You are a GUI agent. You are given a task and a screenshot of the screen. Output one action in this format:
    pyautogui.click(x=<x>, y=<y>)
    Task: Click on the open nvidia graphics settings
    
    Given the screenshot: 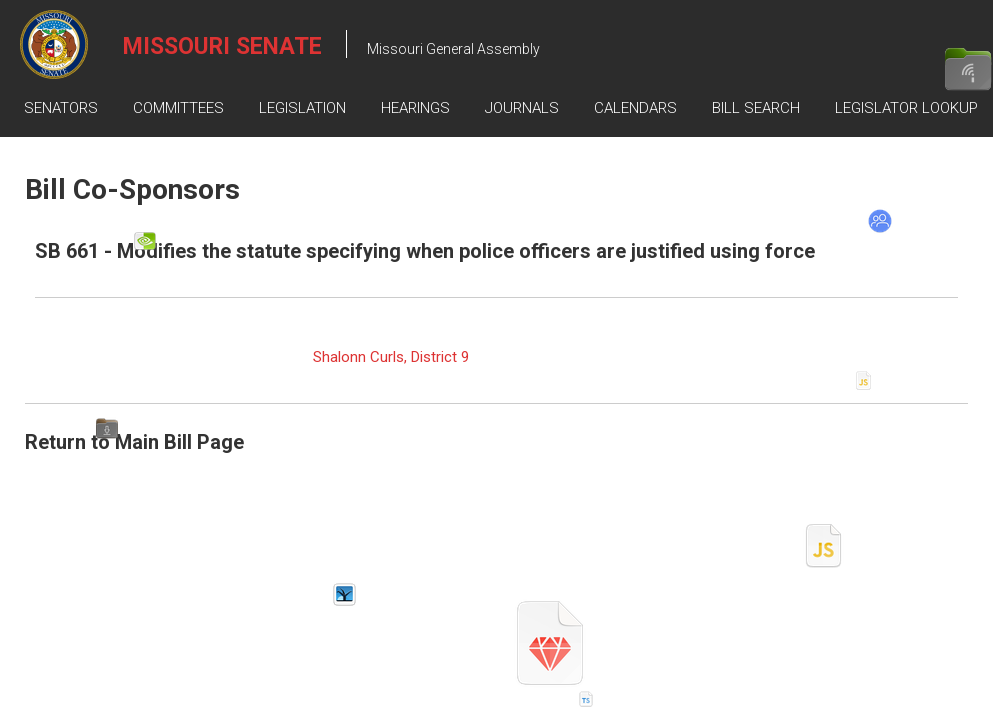 What is the action you would take?
    pyautogui.click(x=145, y=241)
    